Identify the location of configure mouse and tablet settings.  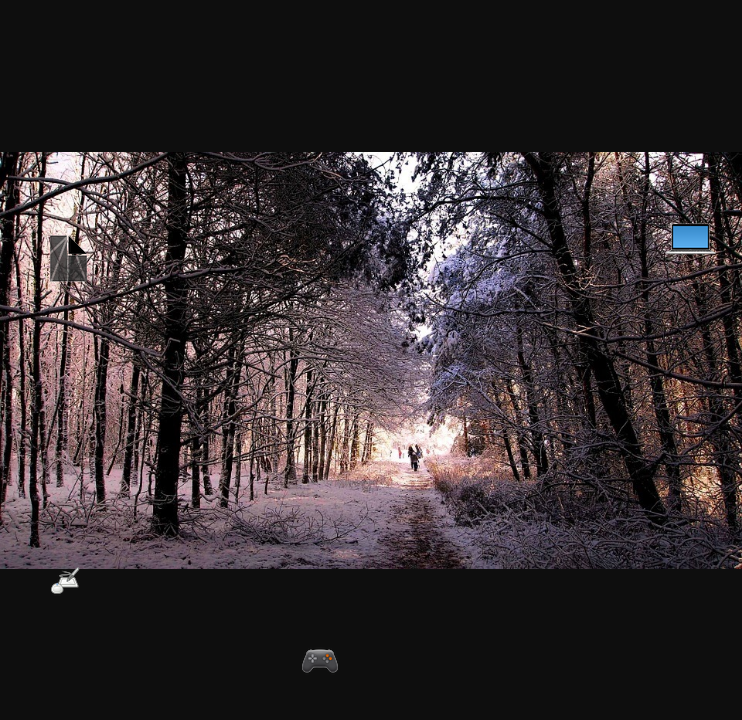
(65, 581).